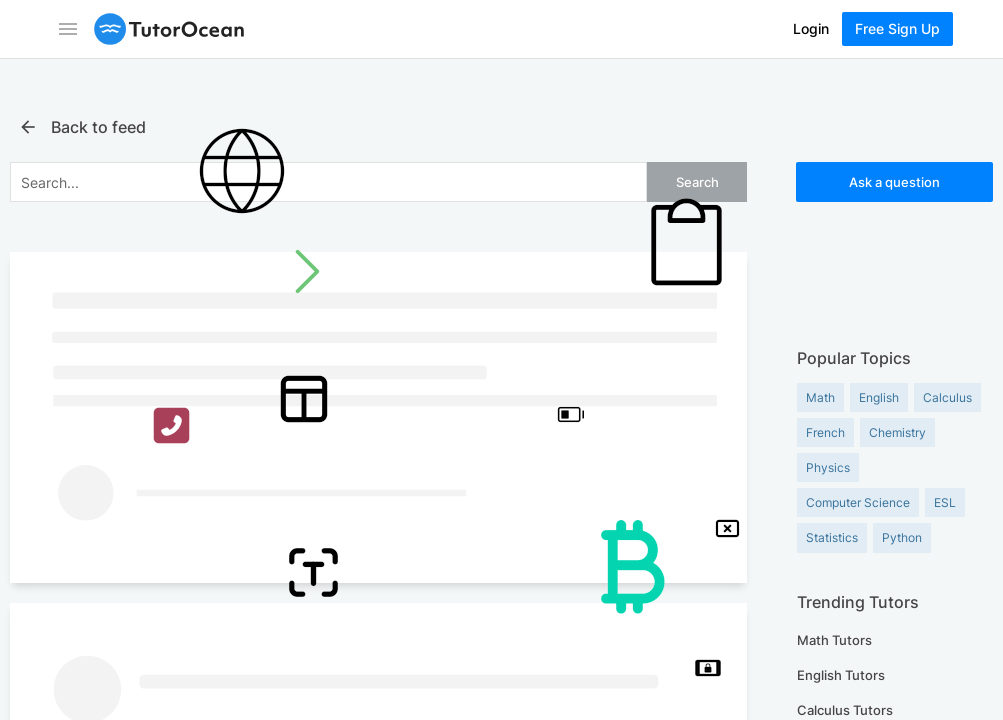  What do you see at coordinates (570, 414) in the screenshot?
I see `indicates battery at medium charge level` at bounding box center [570, 414].